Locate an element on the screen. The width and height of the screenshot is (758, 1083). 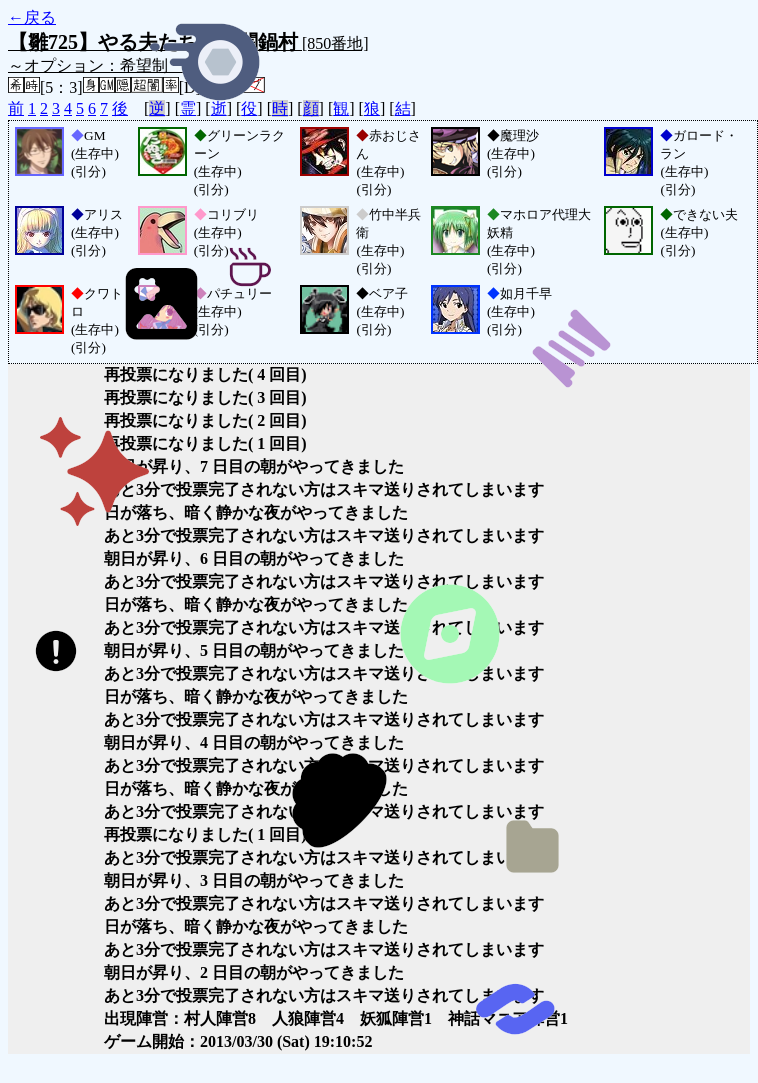
open or view a thread is located at coordinates (571, 348).